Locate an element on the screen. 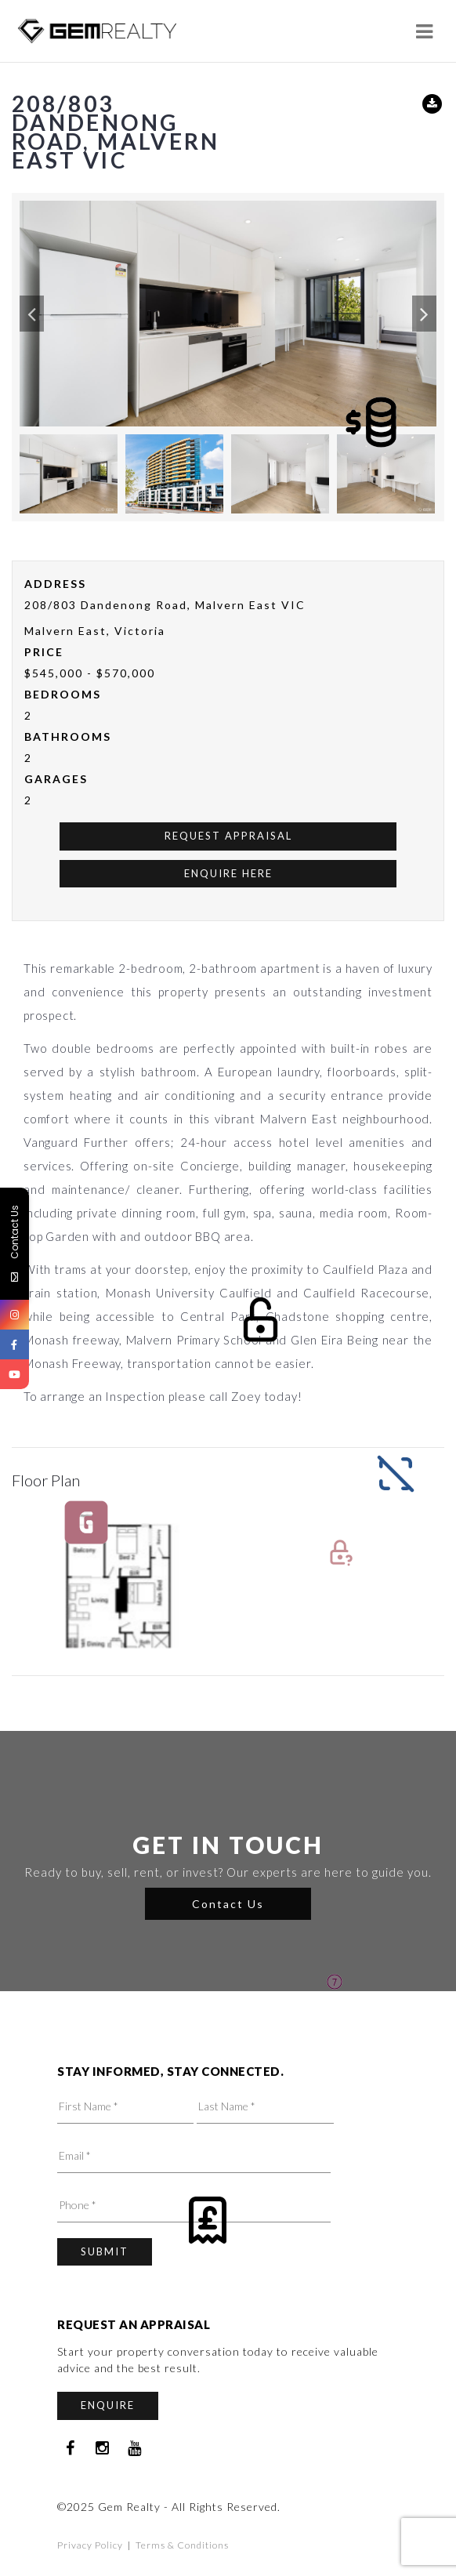 The height and width of the screenshot is (2576, 456). indicates step seven in a numbered process is located at coordinates (335, 1982).